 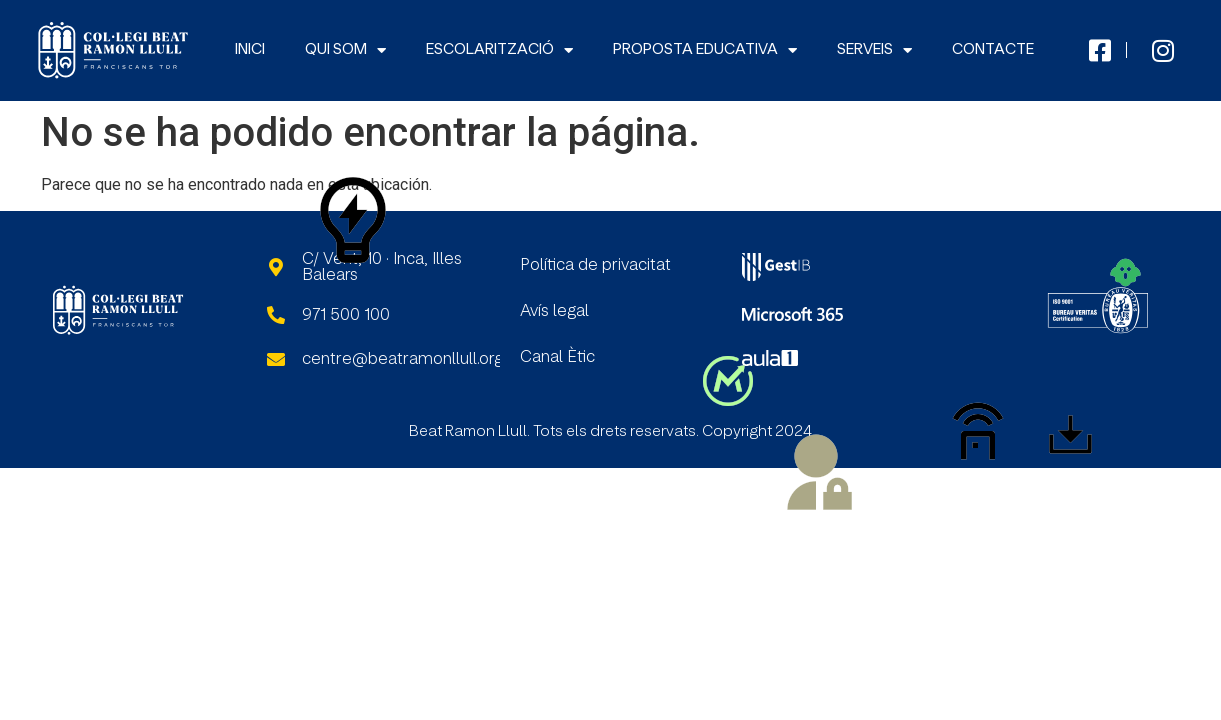 What do you see at coordinates (1125, 272) in the screenshot?
I see `ghost mode or incognito status indicator` at bounding box center [1125, 272].